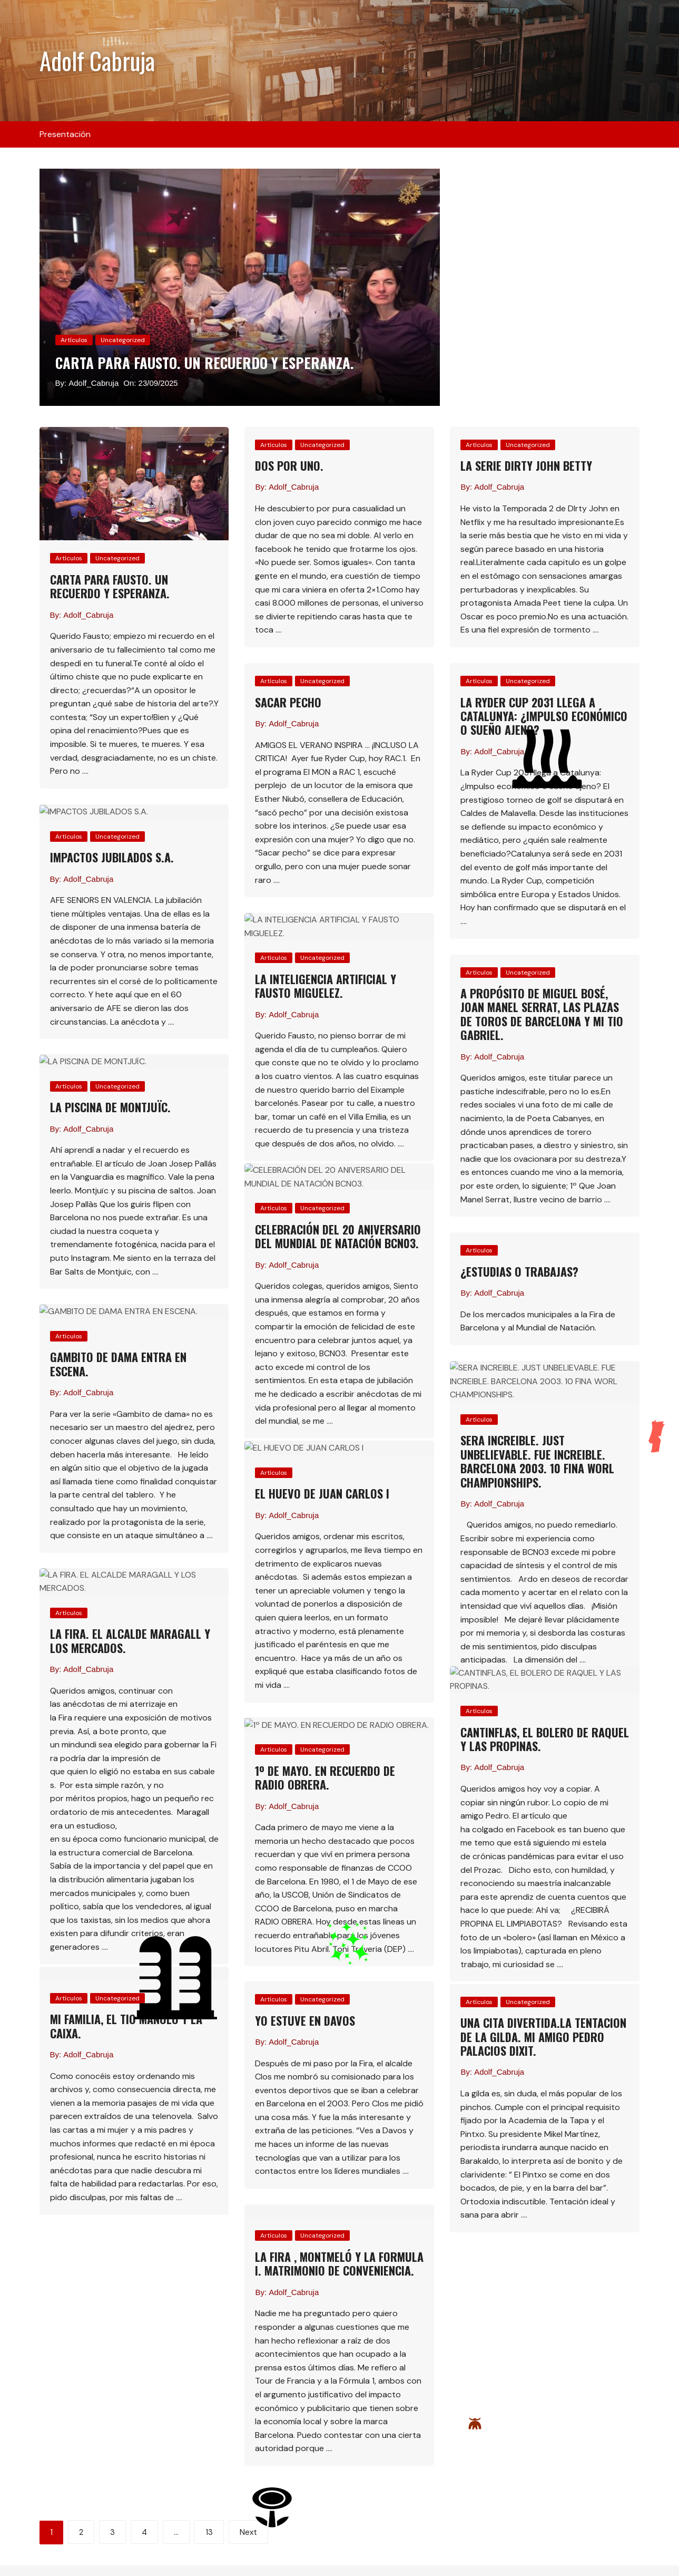 This screenshot has height=2576, width=679. Describe the element at coordinates (475, 2423) in the screenshot. I see `select brute character class` at that location.